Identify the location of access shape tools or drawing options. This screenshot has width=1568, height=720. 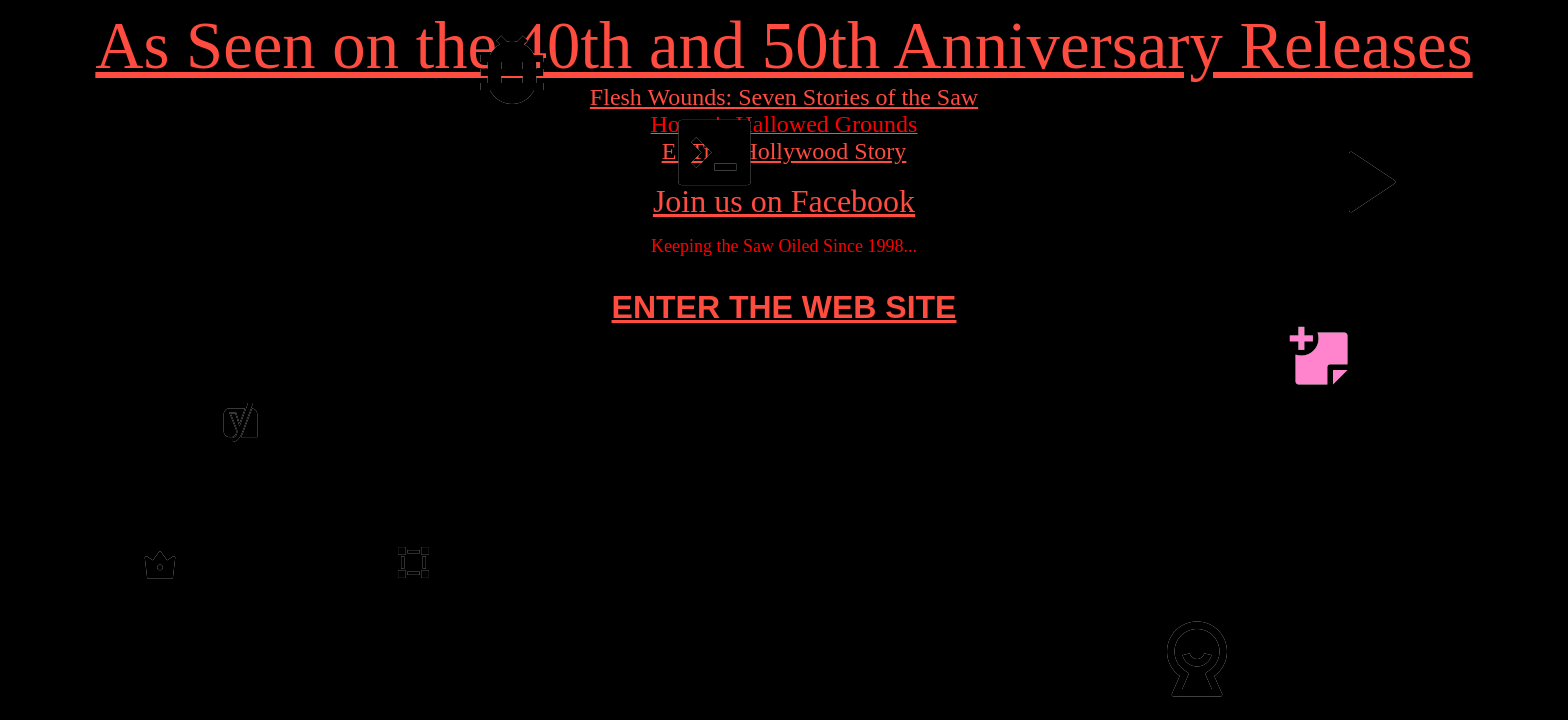
(413, 562).